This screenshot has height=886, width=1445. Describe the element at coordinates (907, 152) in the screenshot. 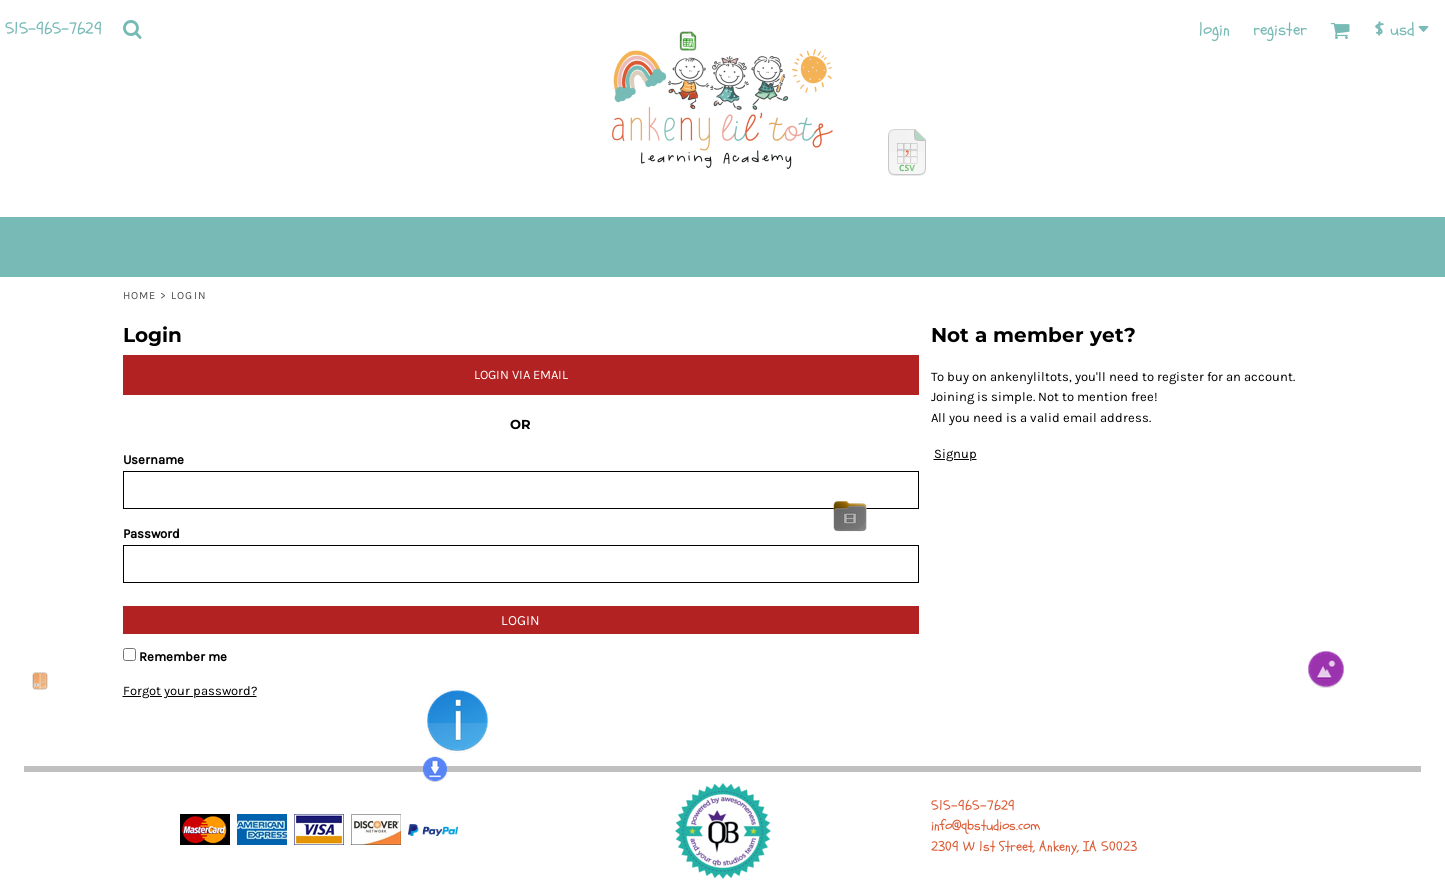

I see `open a CSV spreadsheet file` at that location.